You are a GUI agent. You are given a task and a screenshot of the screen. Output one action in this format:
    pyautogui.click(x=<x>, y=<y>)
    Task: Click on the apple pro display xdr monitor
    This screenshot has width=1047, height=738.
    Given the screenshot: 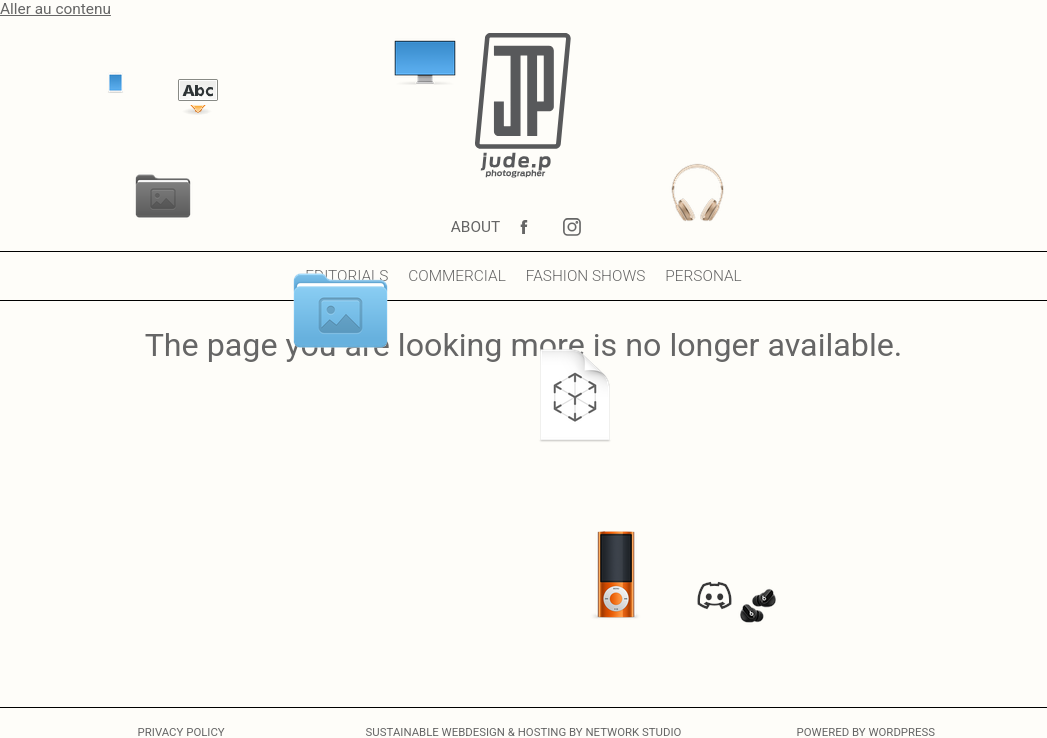 What is the action you would take?
    pyautogui.click(x=425, y=56)
    